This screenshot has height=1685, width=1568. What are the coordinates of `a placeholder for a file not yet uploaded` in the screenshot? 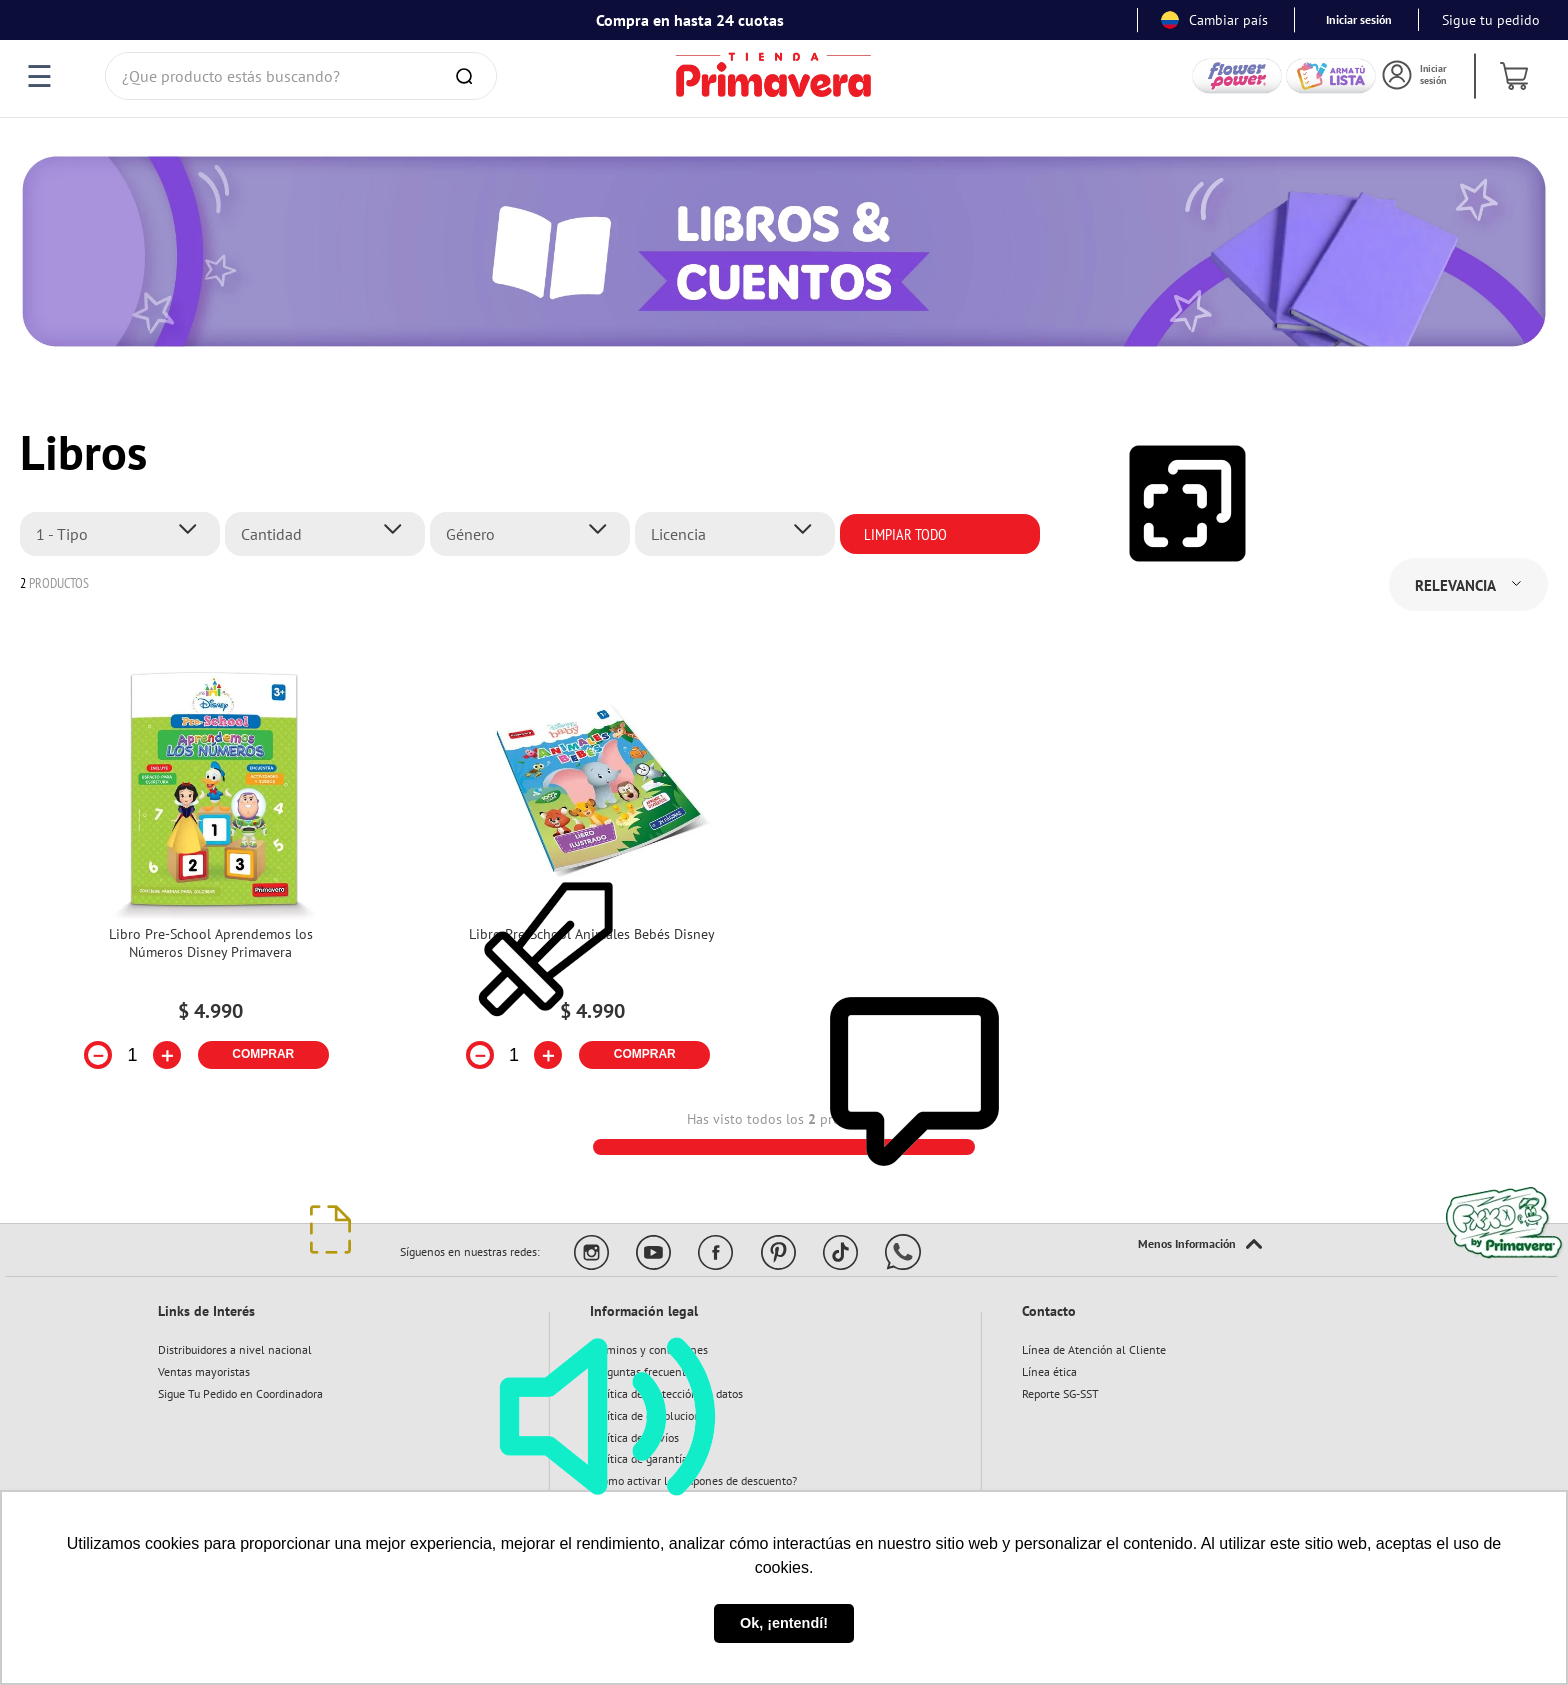 It's located at (330, 1229).